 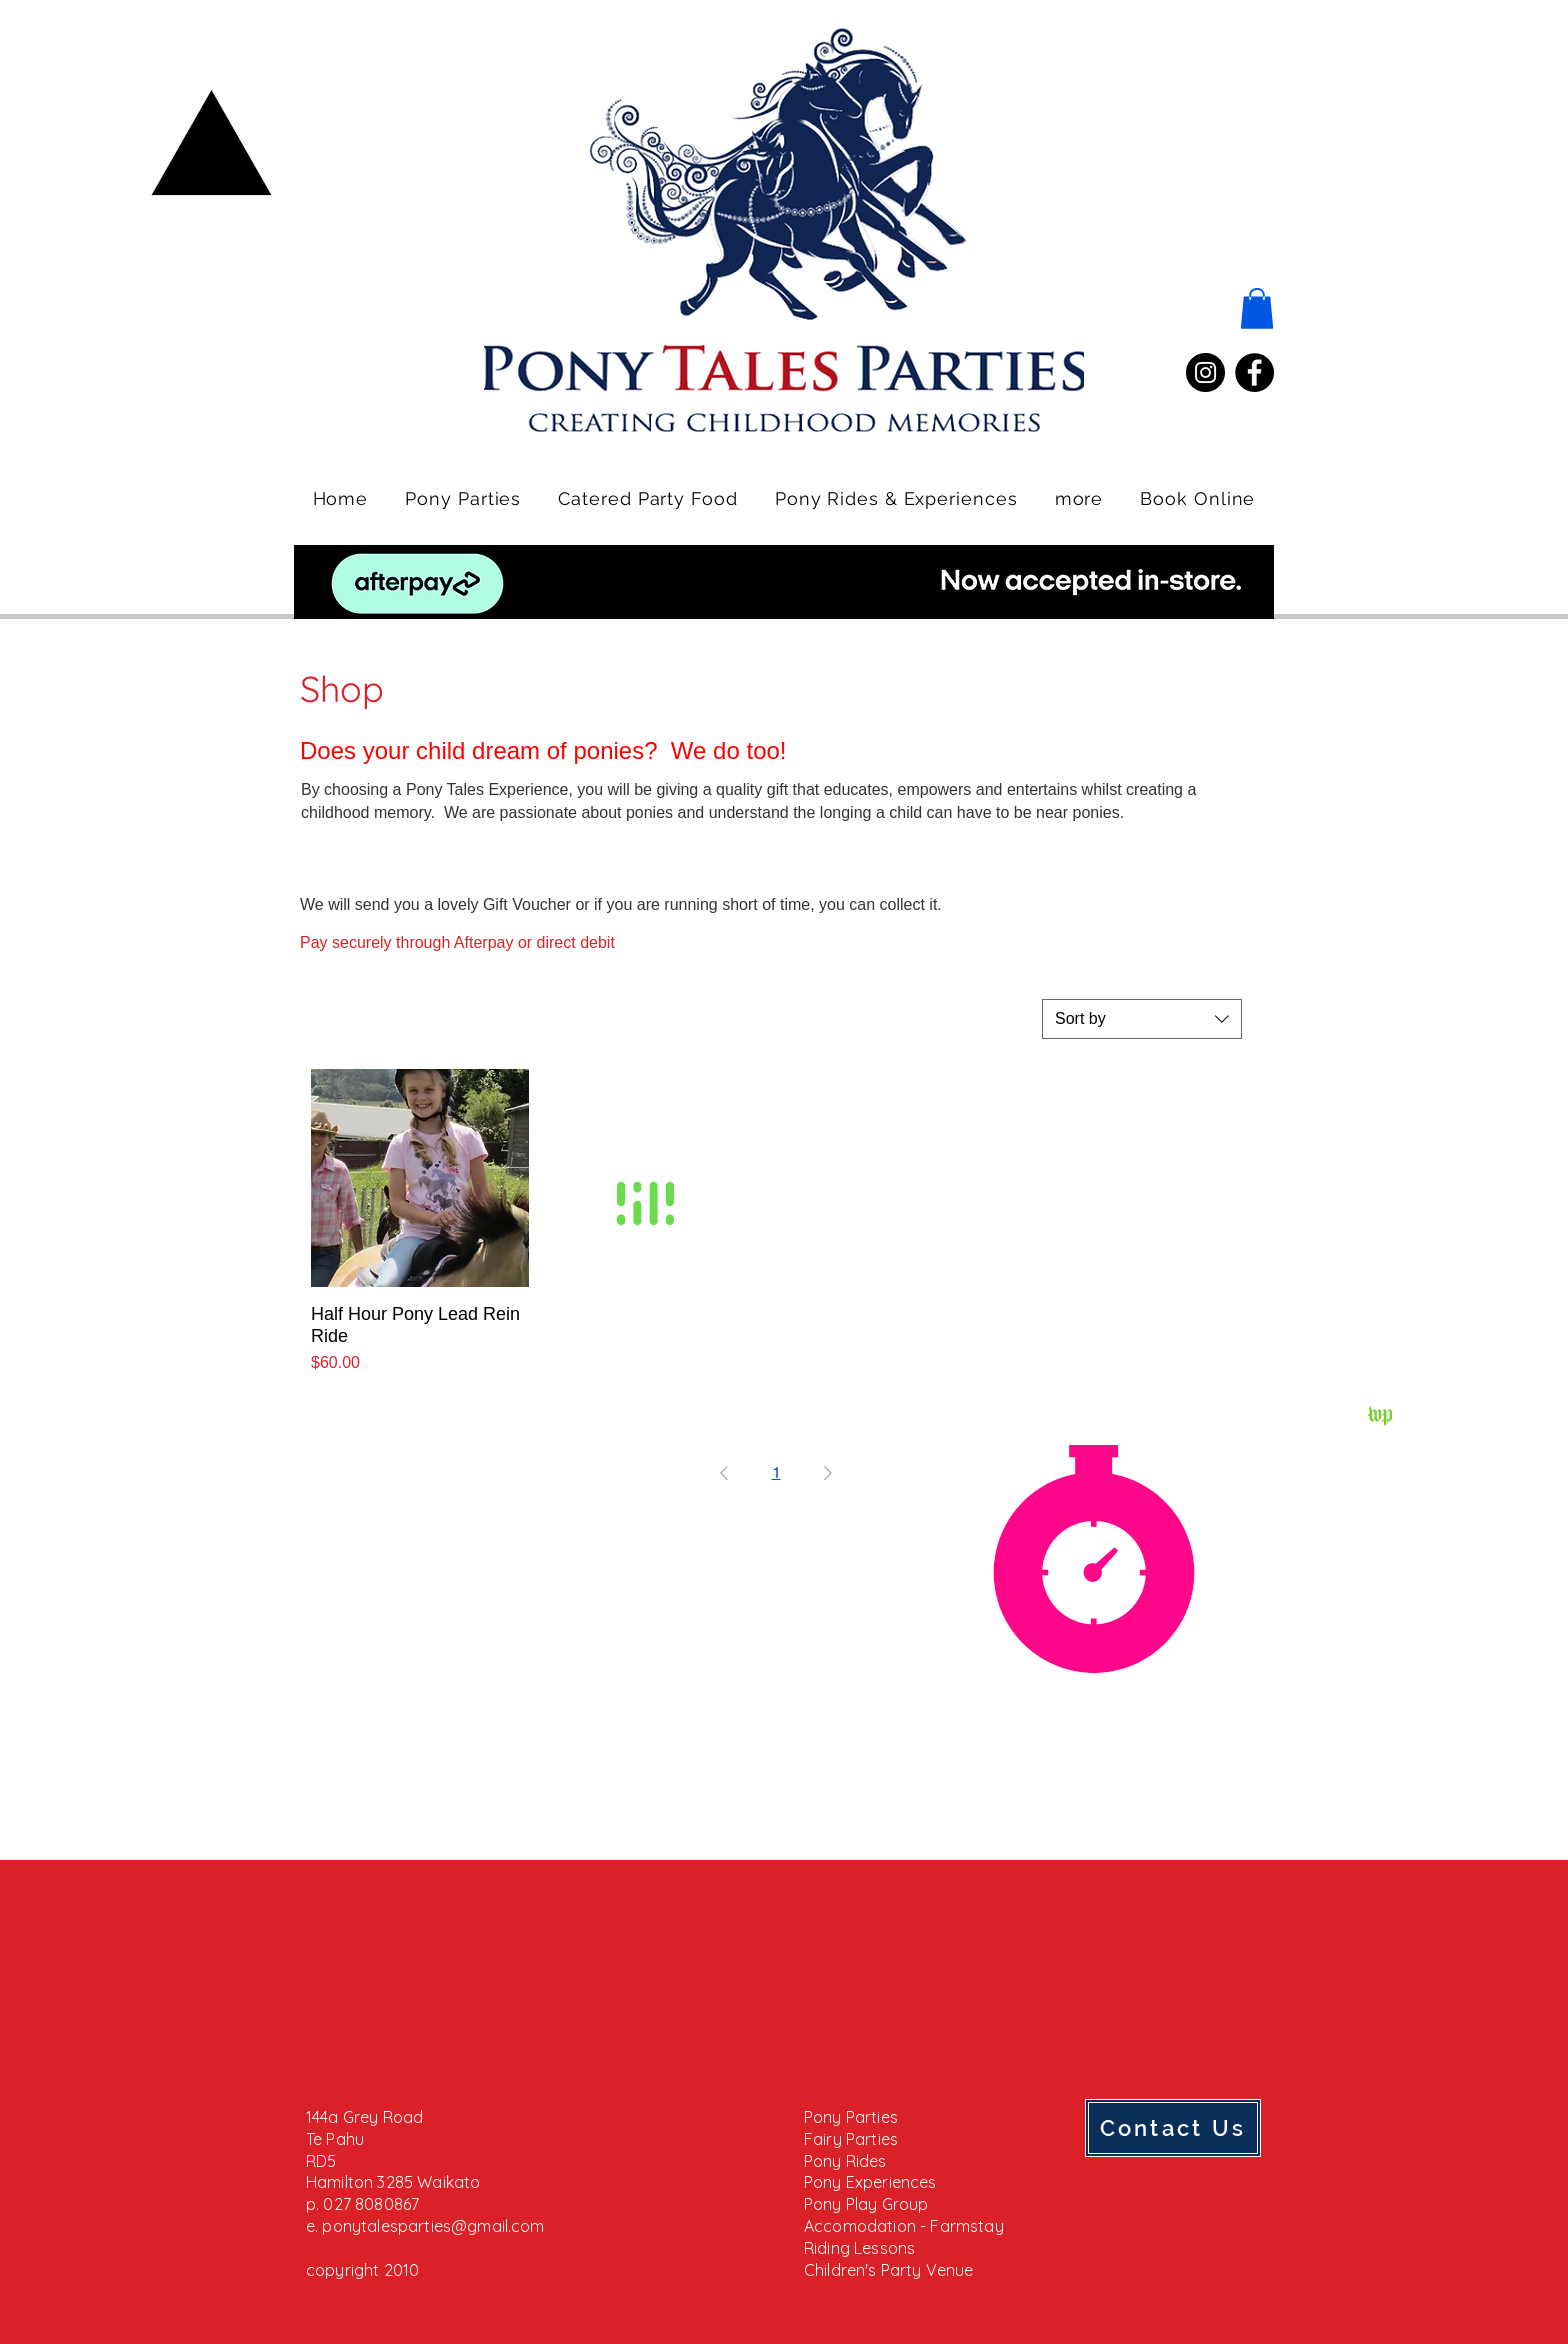 I want to click on Fastly CDN service logo, so click(x=1094, y=1559).